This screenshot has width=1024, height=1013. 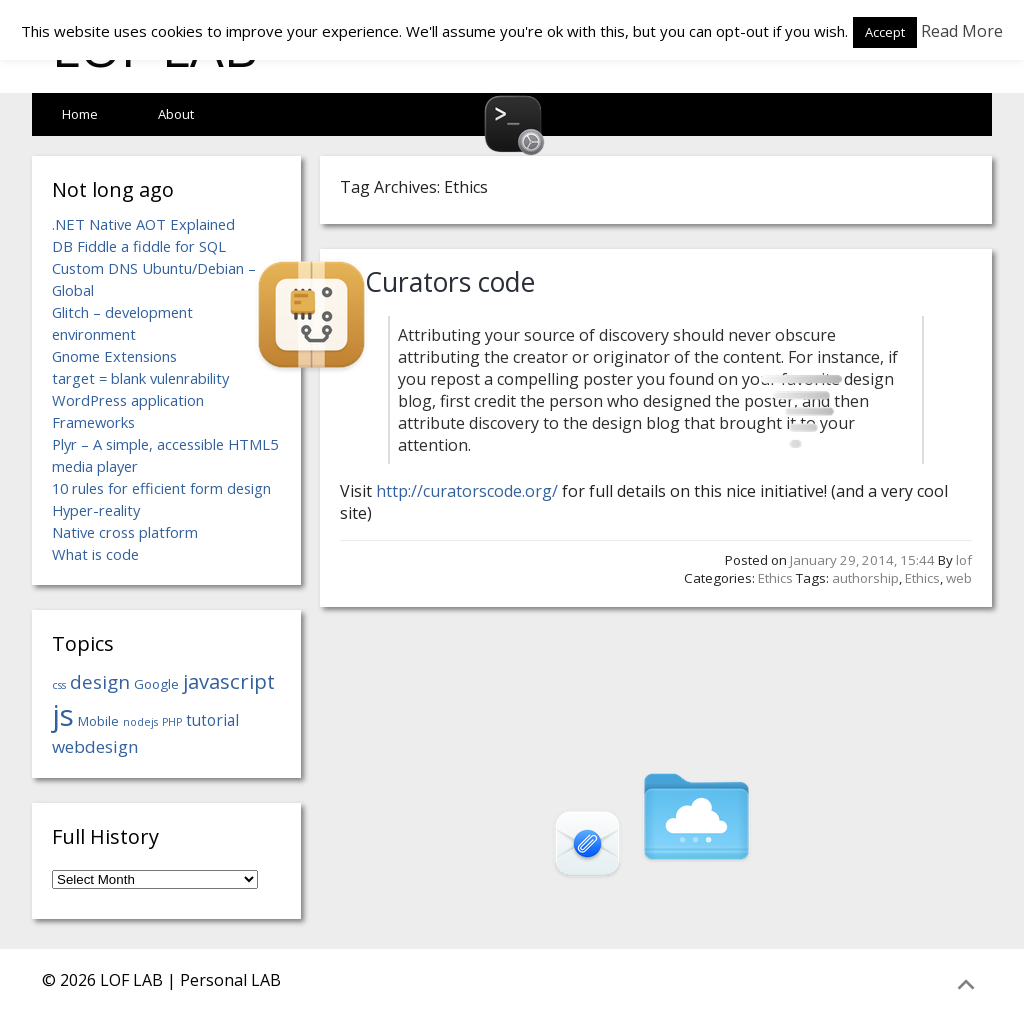 What do you see at coordinates (696, 816) in the screenshot?
I see `access cloud storage or remote file connections` at bounding box center [696, 816].